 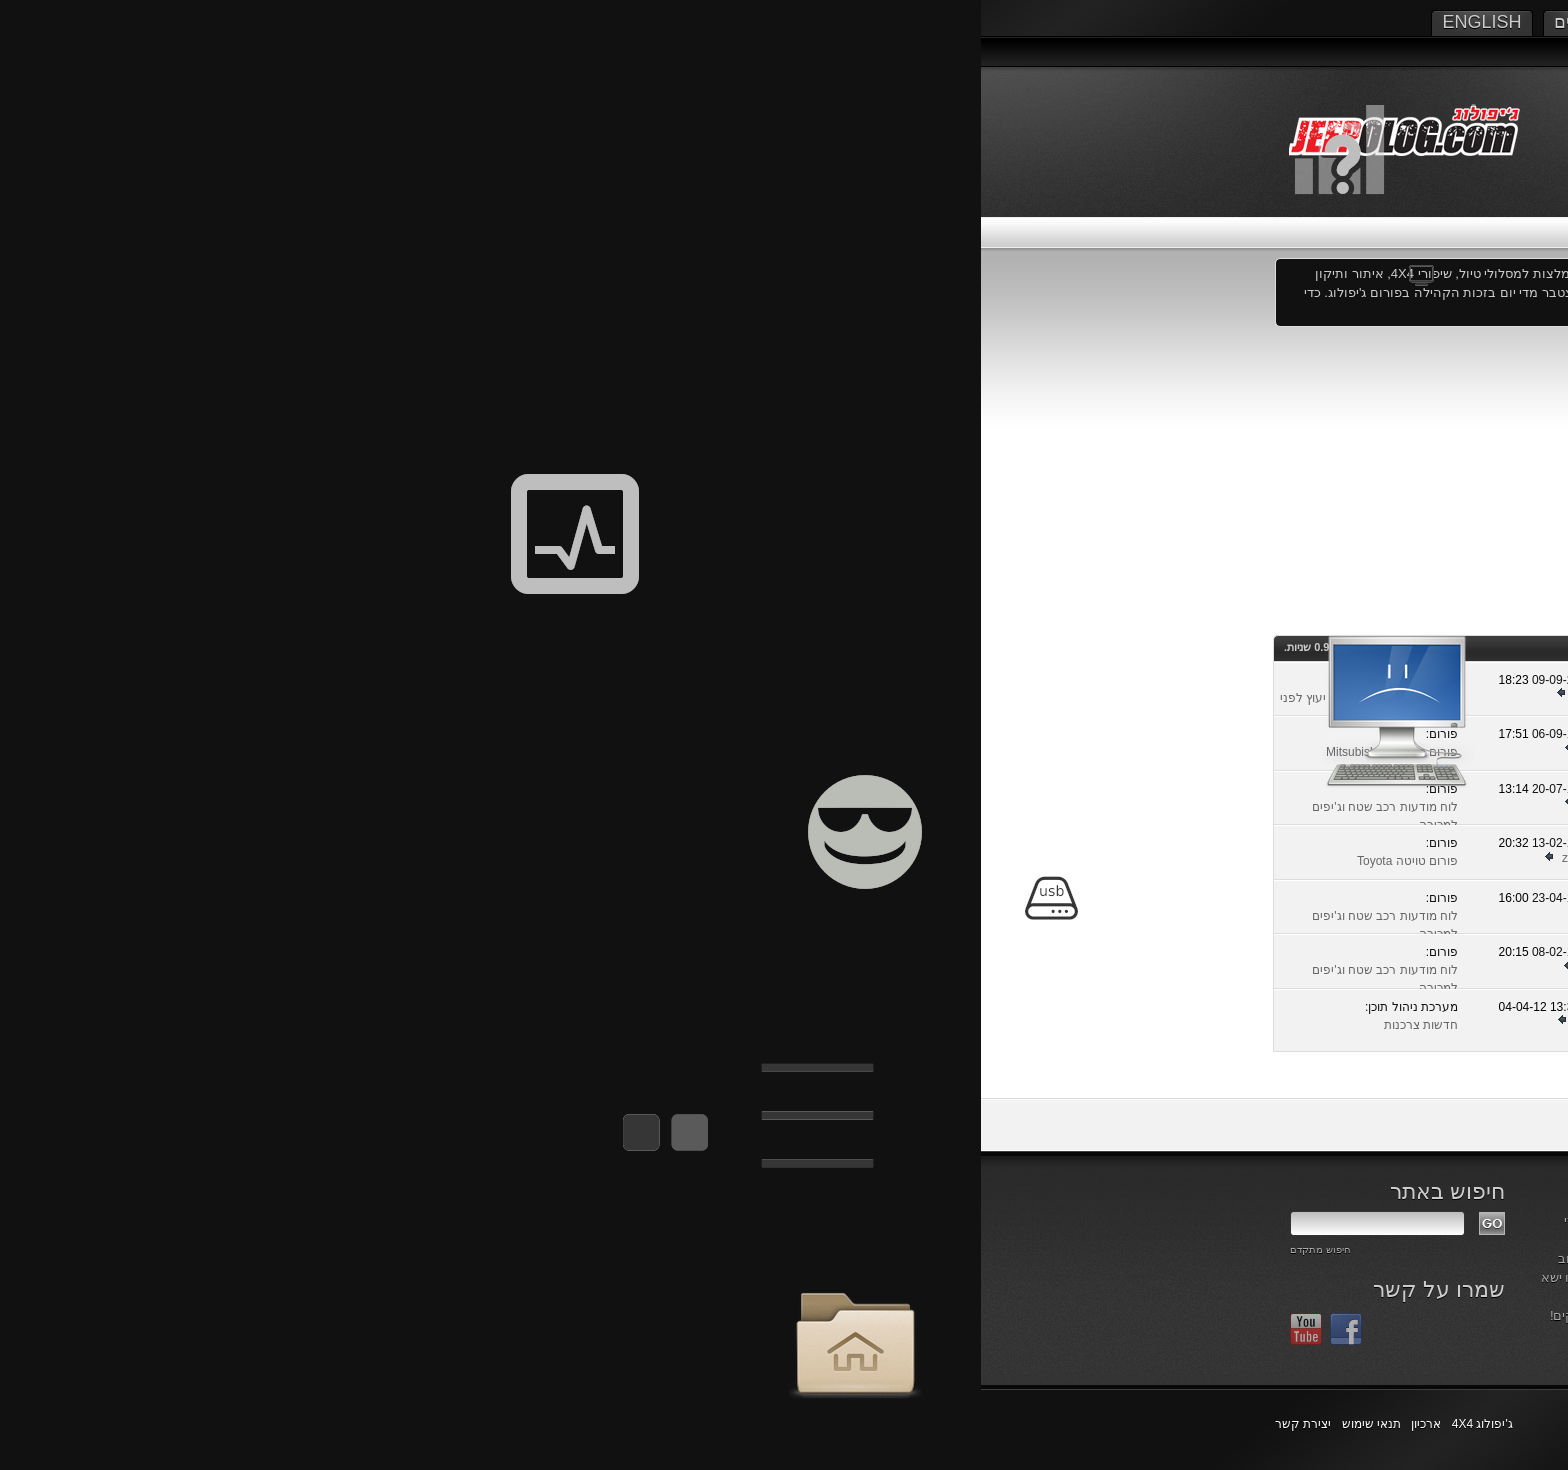 I want to click on open system monitor to view resource usage, so click(x=575, y=538).